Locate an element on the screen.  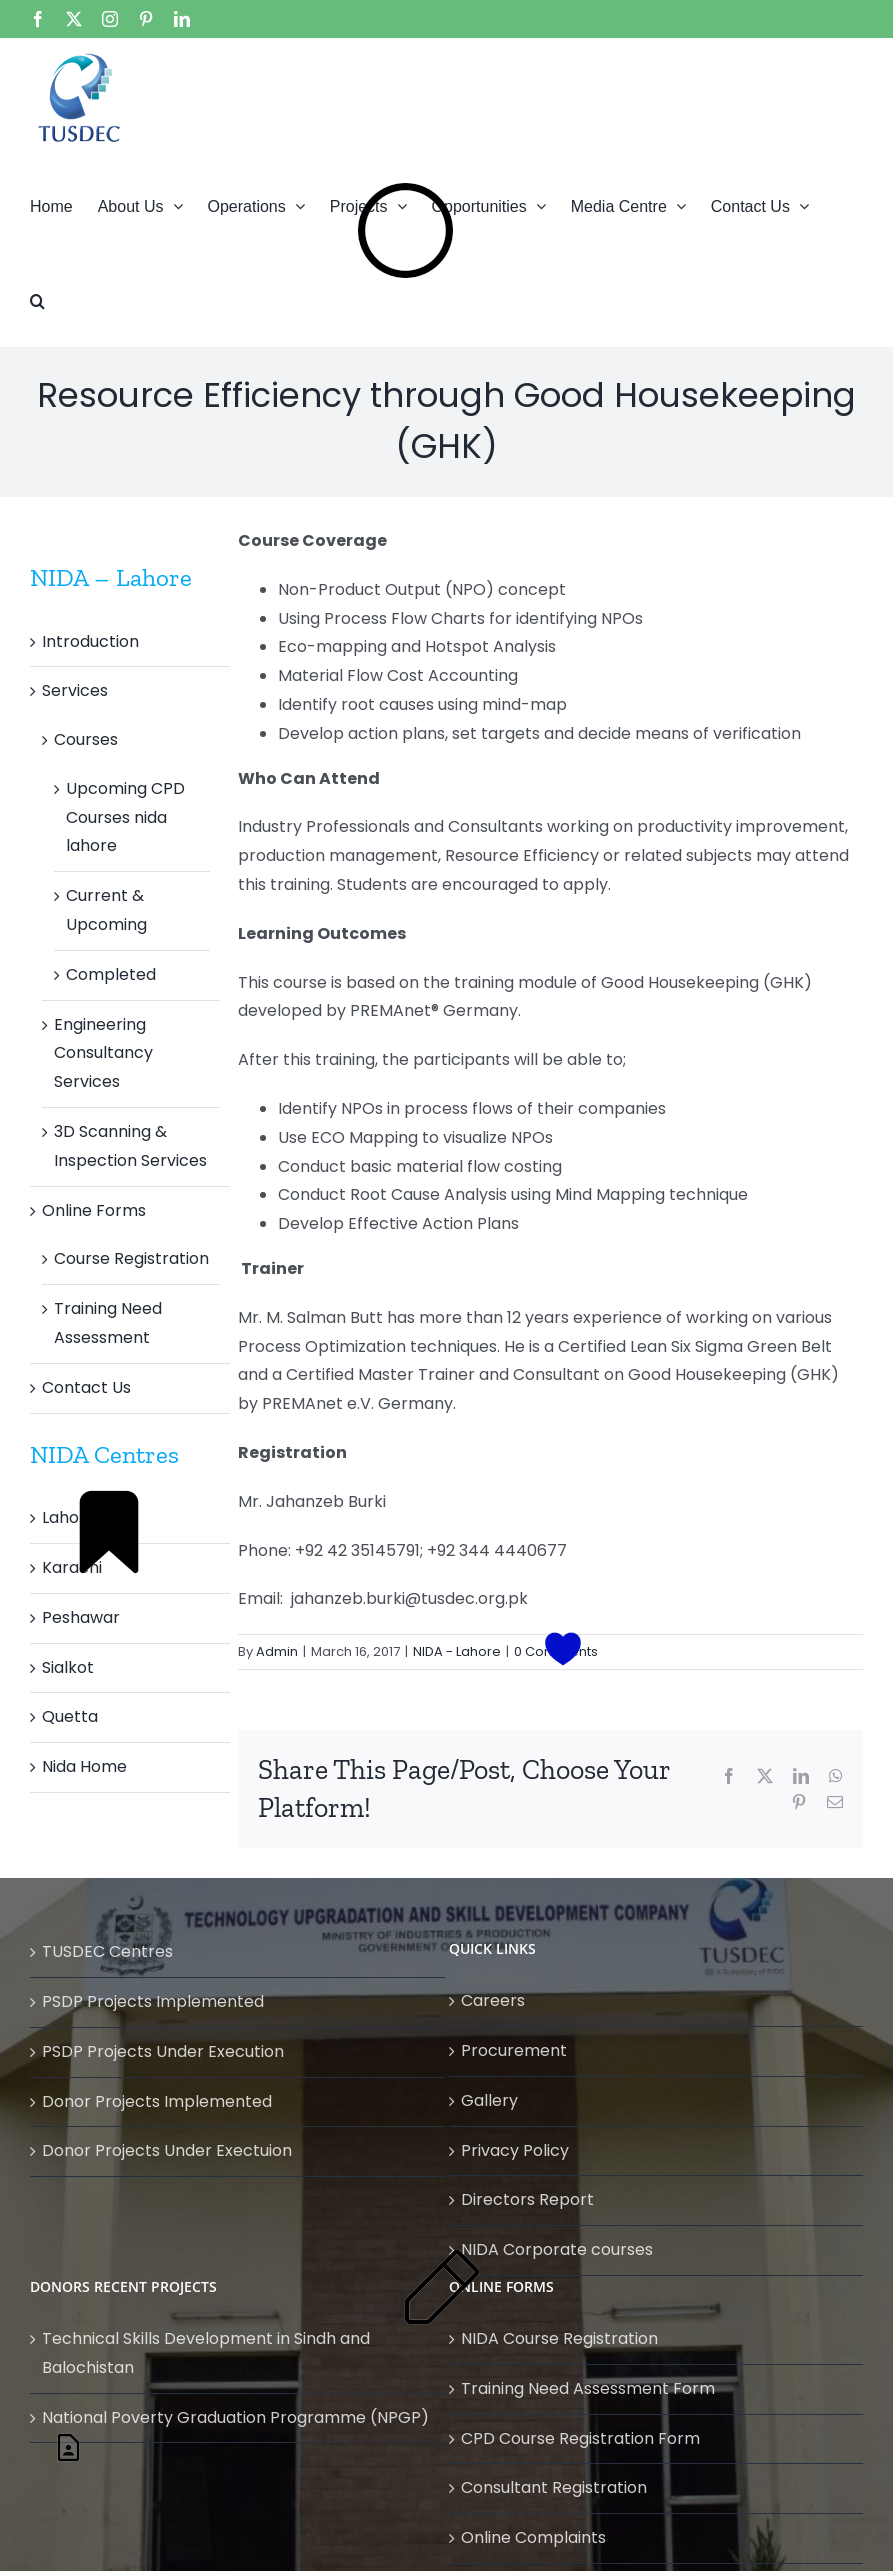
add to favorites is located at coordinates (563, 1649).